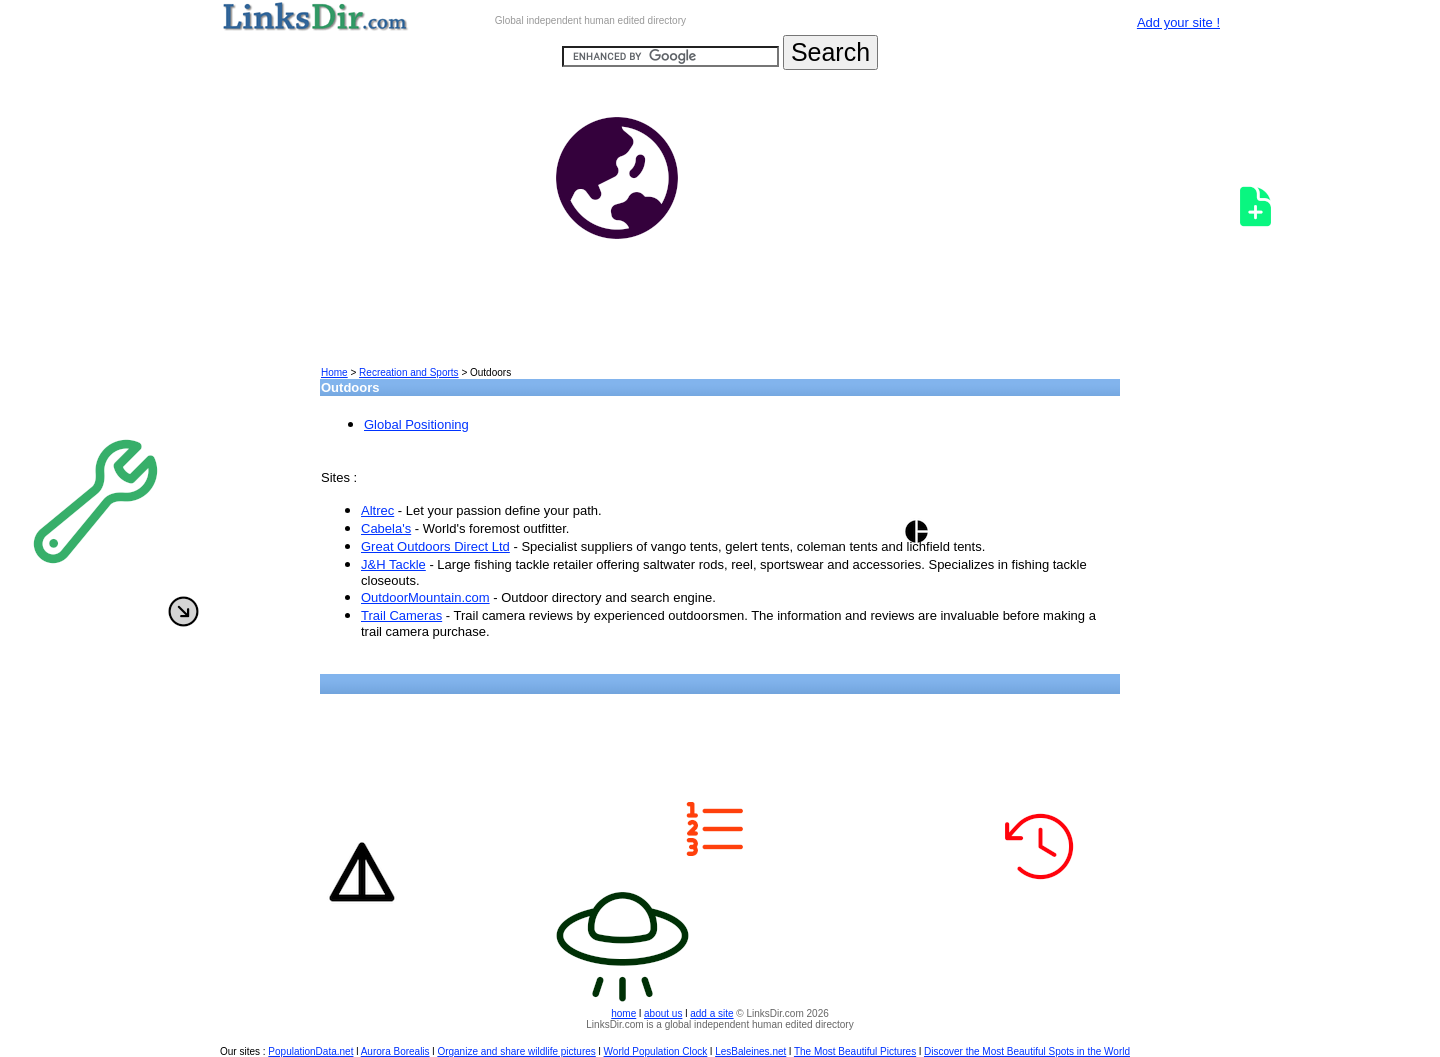 This screenshot has height=1057, width=1440. I want to click on view asia-australia region settings, so click(617, 178).